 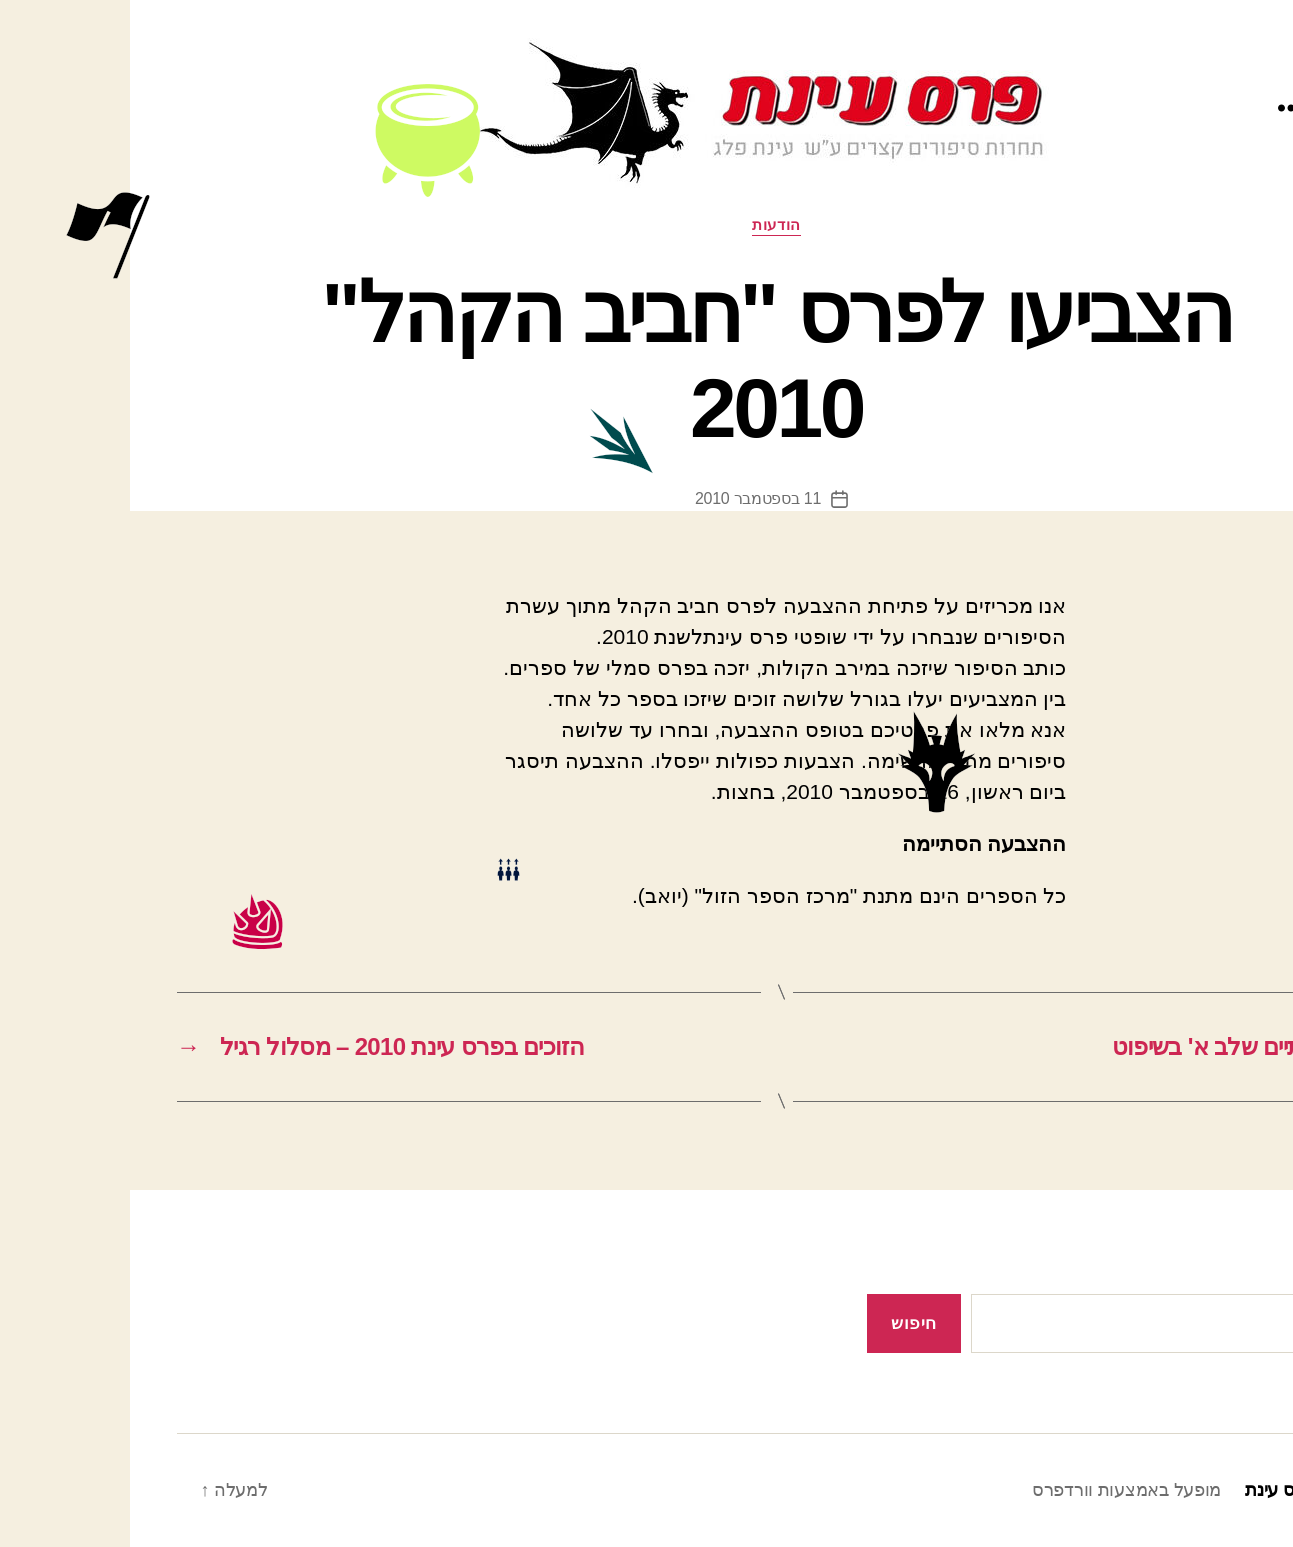 I want to click on equip or select paper arrows as ammunition, so click(x=620, y=440).